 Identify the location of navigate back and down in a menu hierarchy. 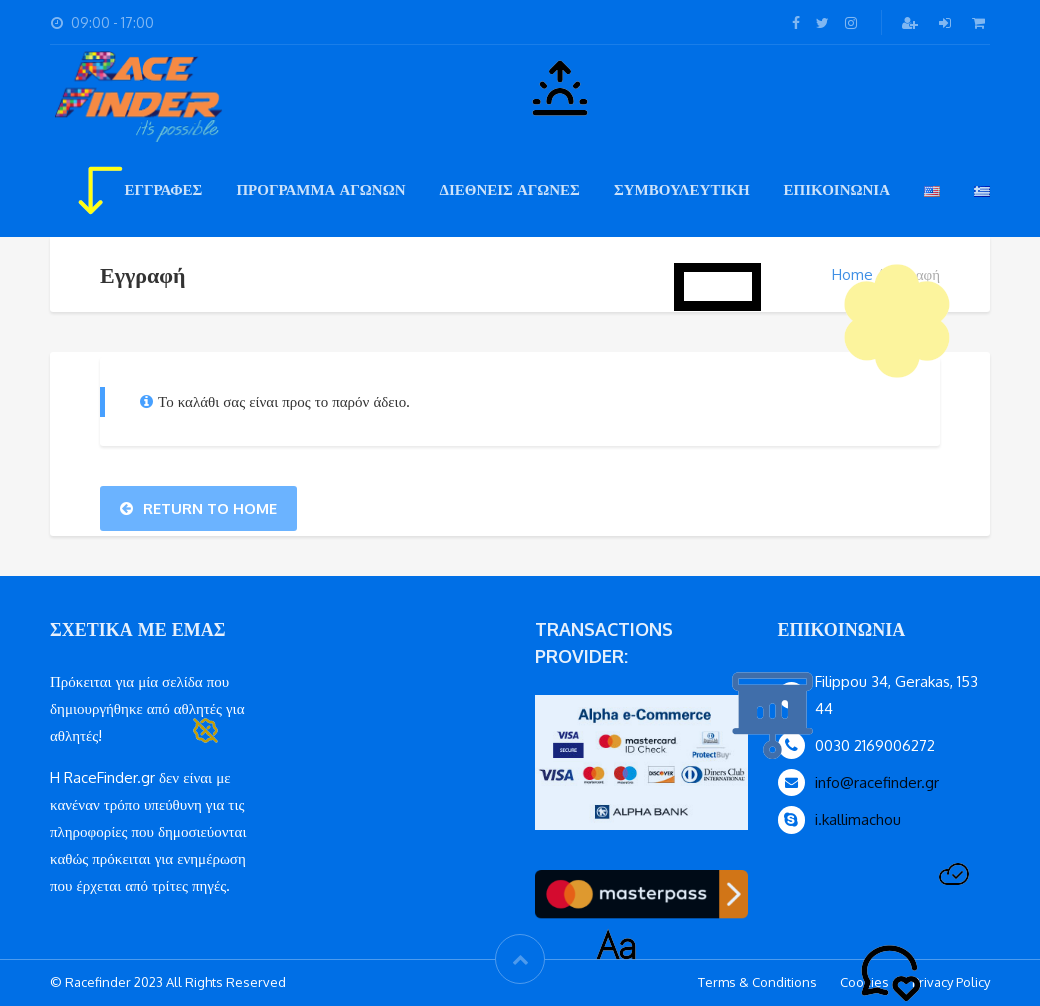
(100, 190).